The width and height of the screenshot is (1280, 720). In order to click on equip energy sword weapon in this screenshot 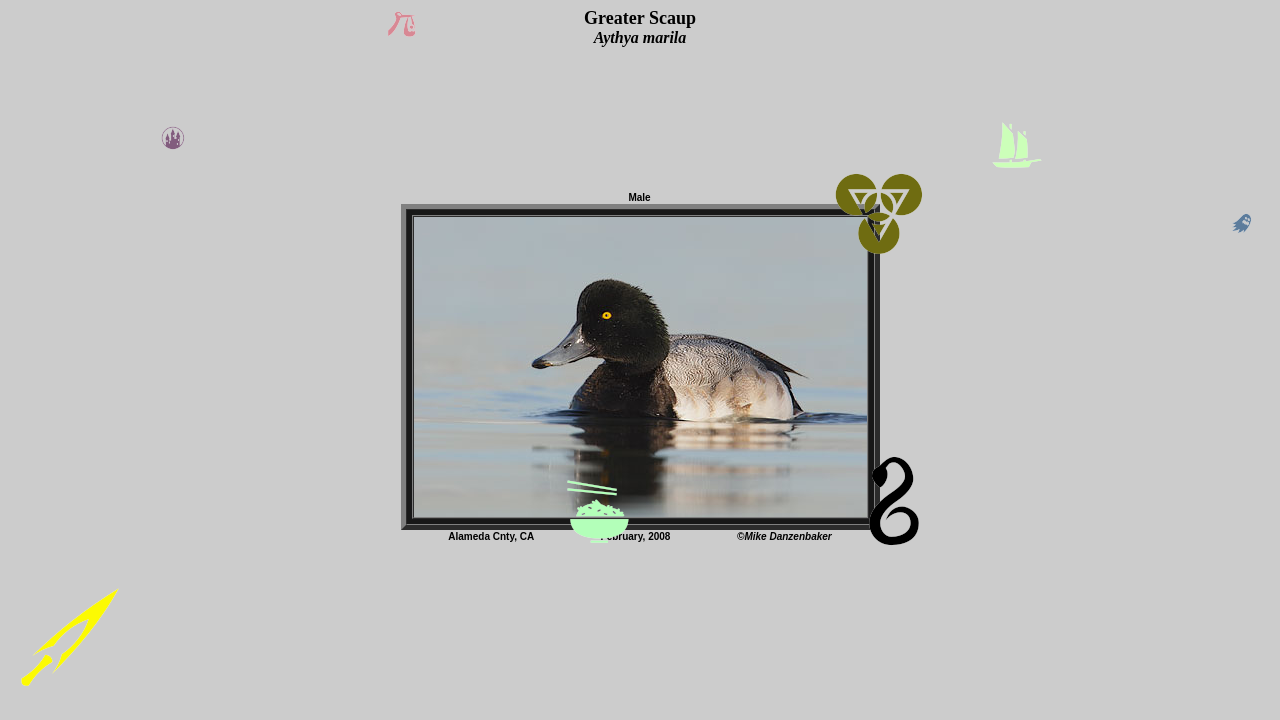, I will do `click(70, 636)`.